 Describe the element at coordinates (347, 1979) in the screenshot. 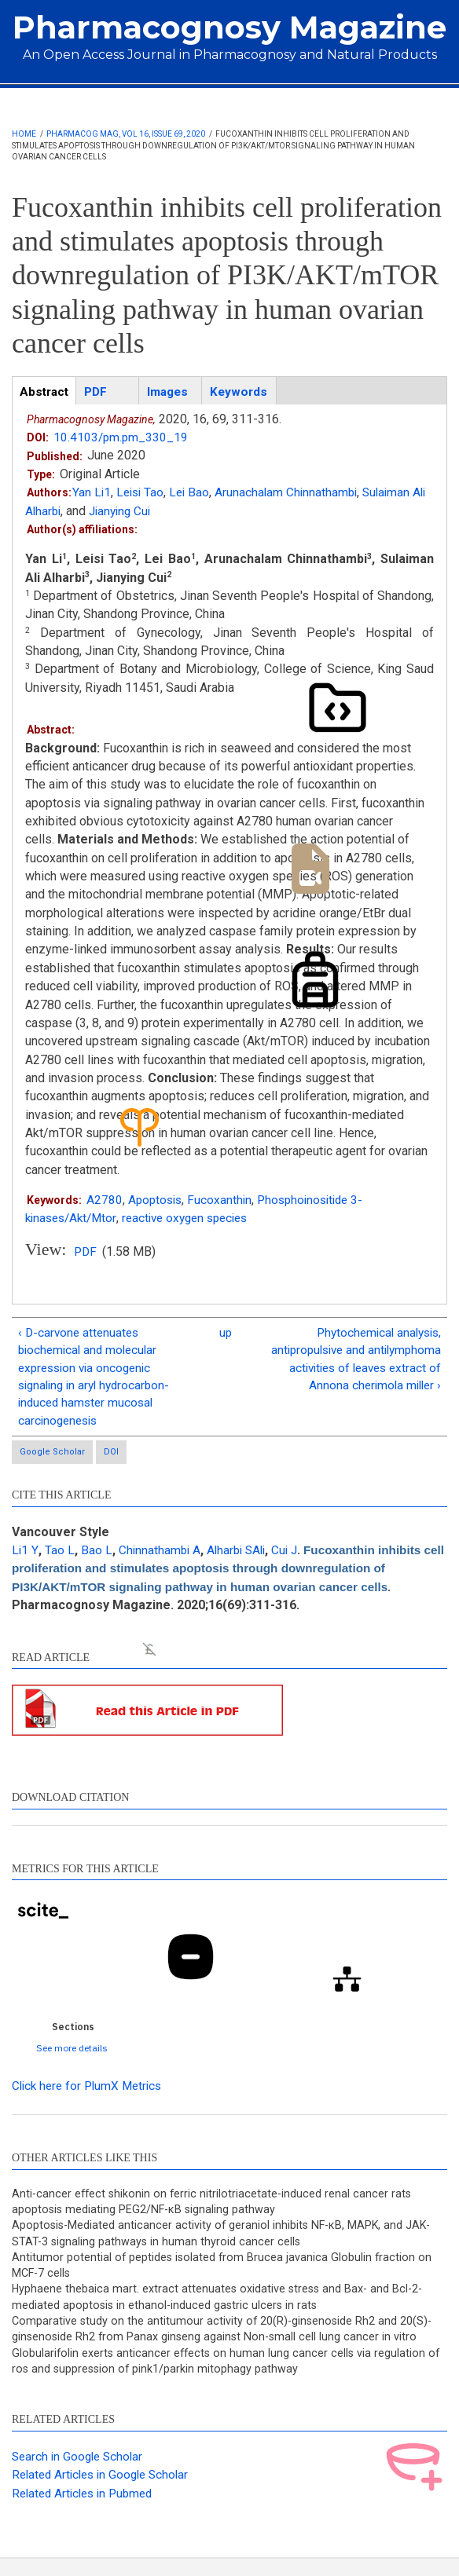

I see `view network connections` at that location.